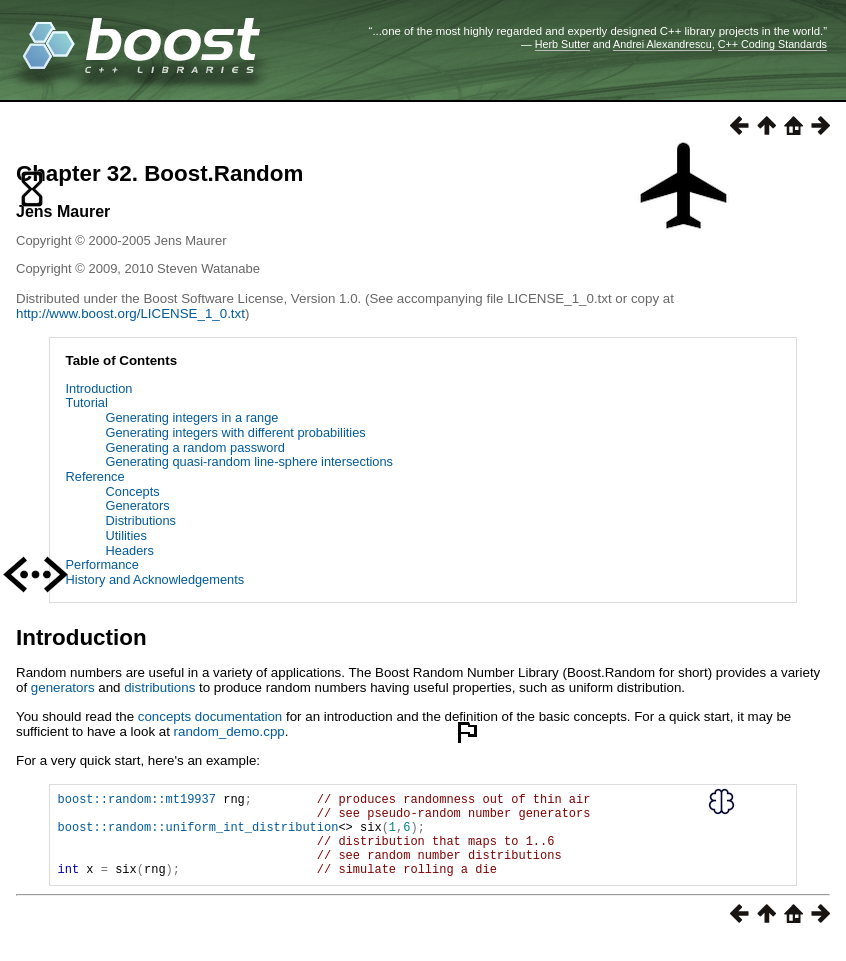 The width and height of the screenshot is (846, 961). Describe the element at coordinates (35, 574) in the screenshot. I see `indicates code is currently processing or compiling` at that location.